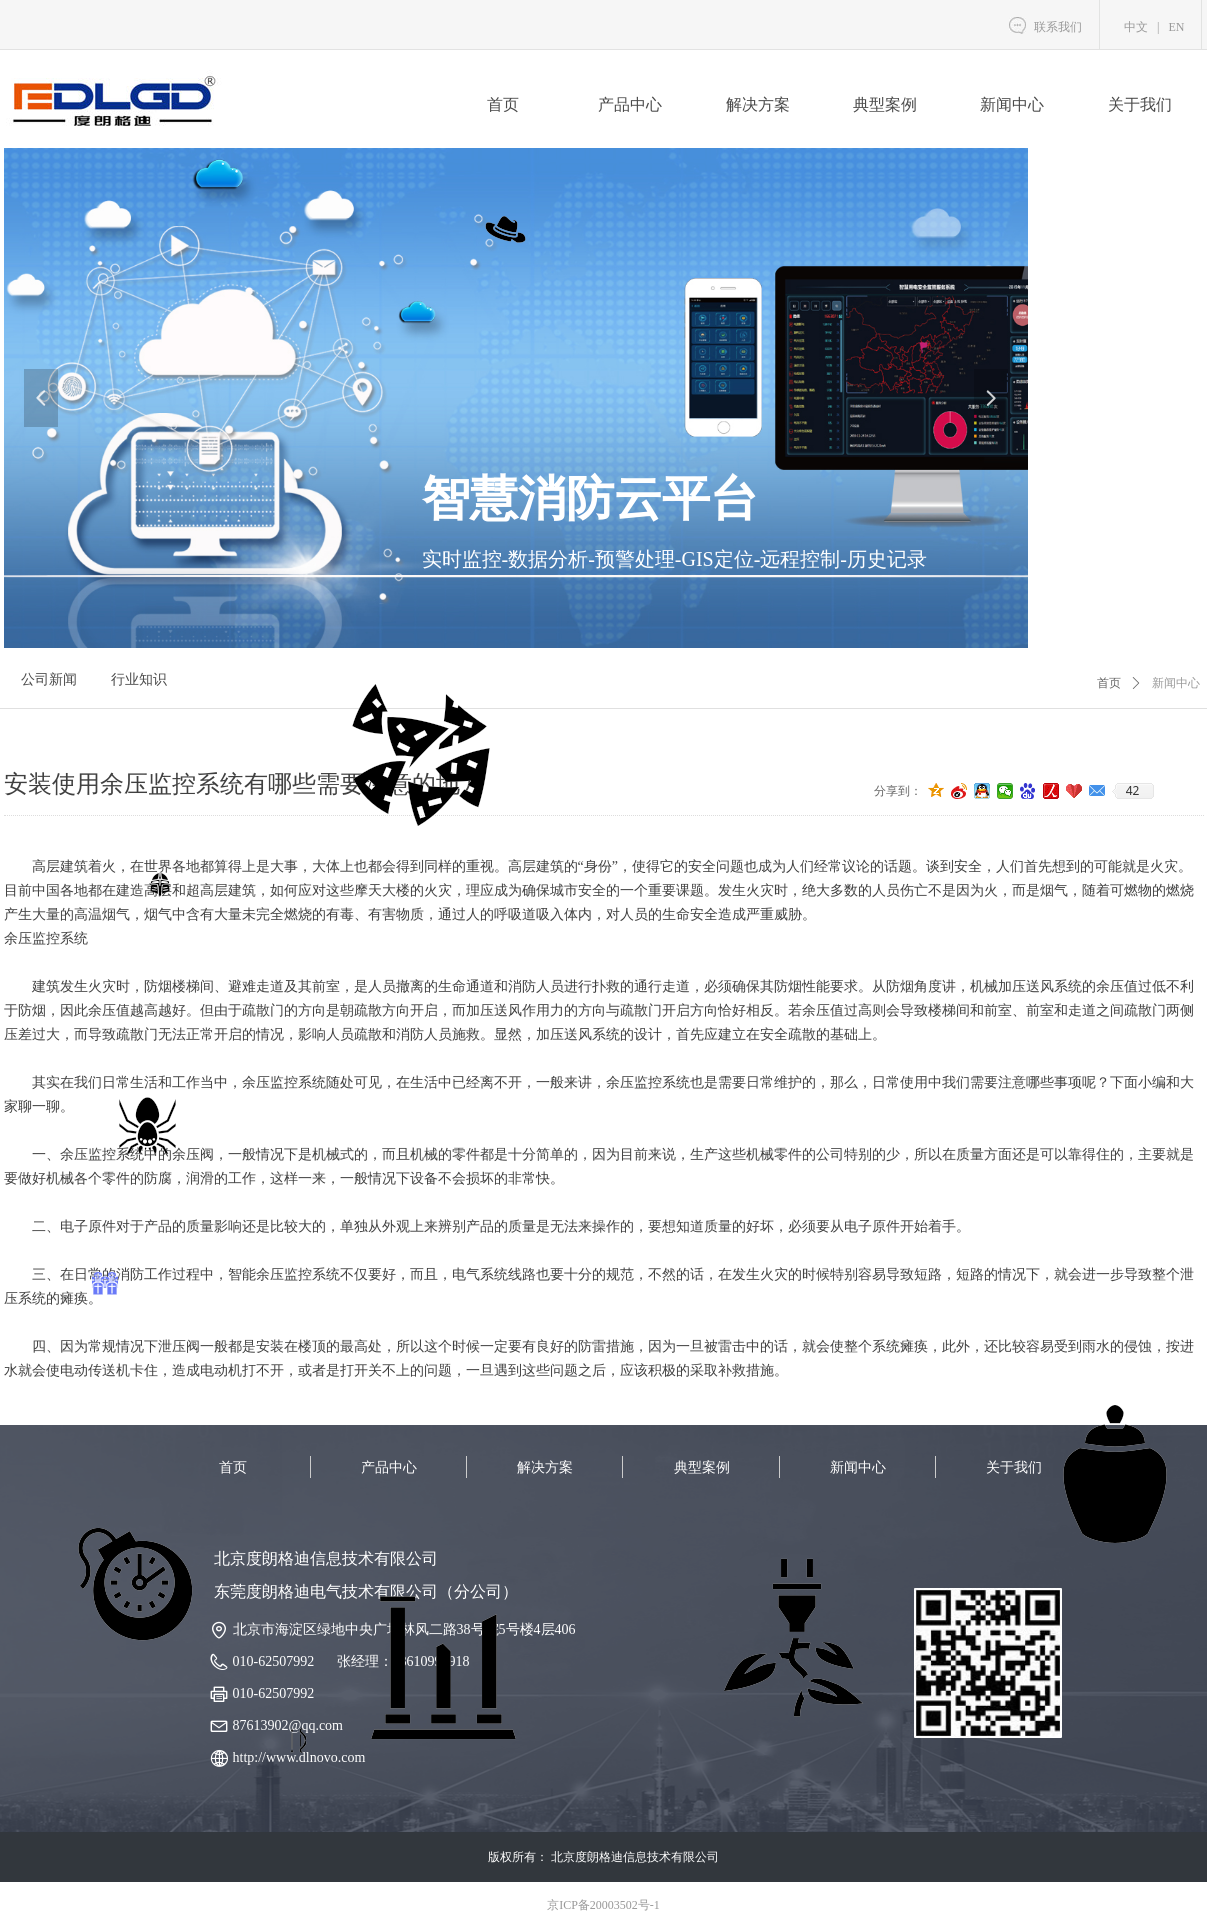  Describe the element at coordinates (421, 755) in the screenshot. I see `browse mexican food options` at that location.